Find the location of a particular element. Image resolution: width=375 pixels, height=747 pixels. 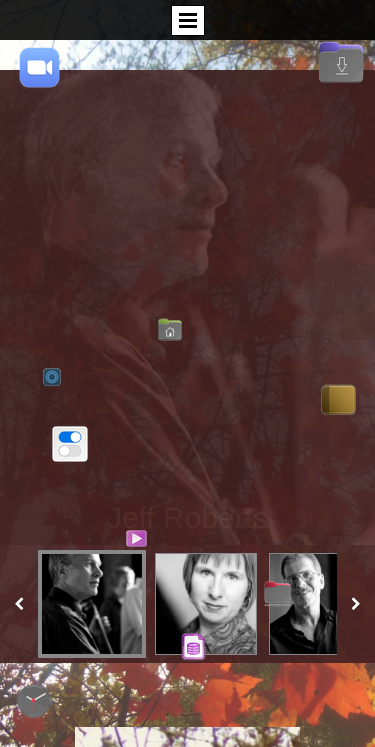

open your downloads folder is located at coordinates (341, 62).